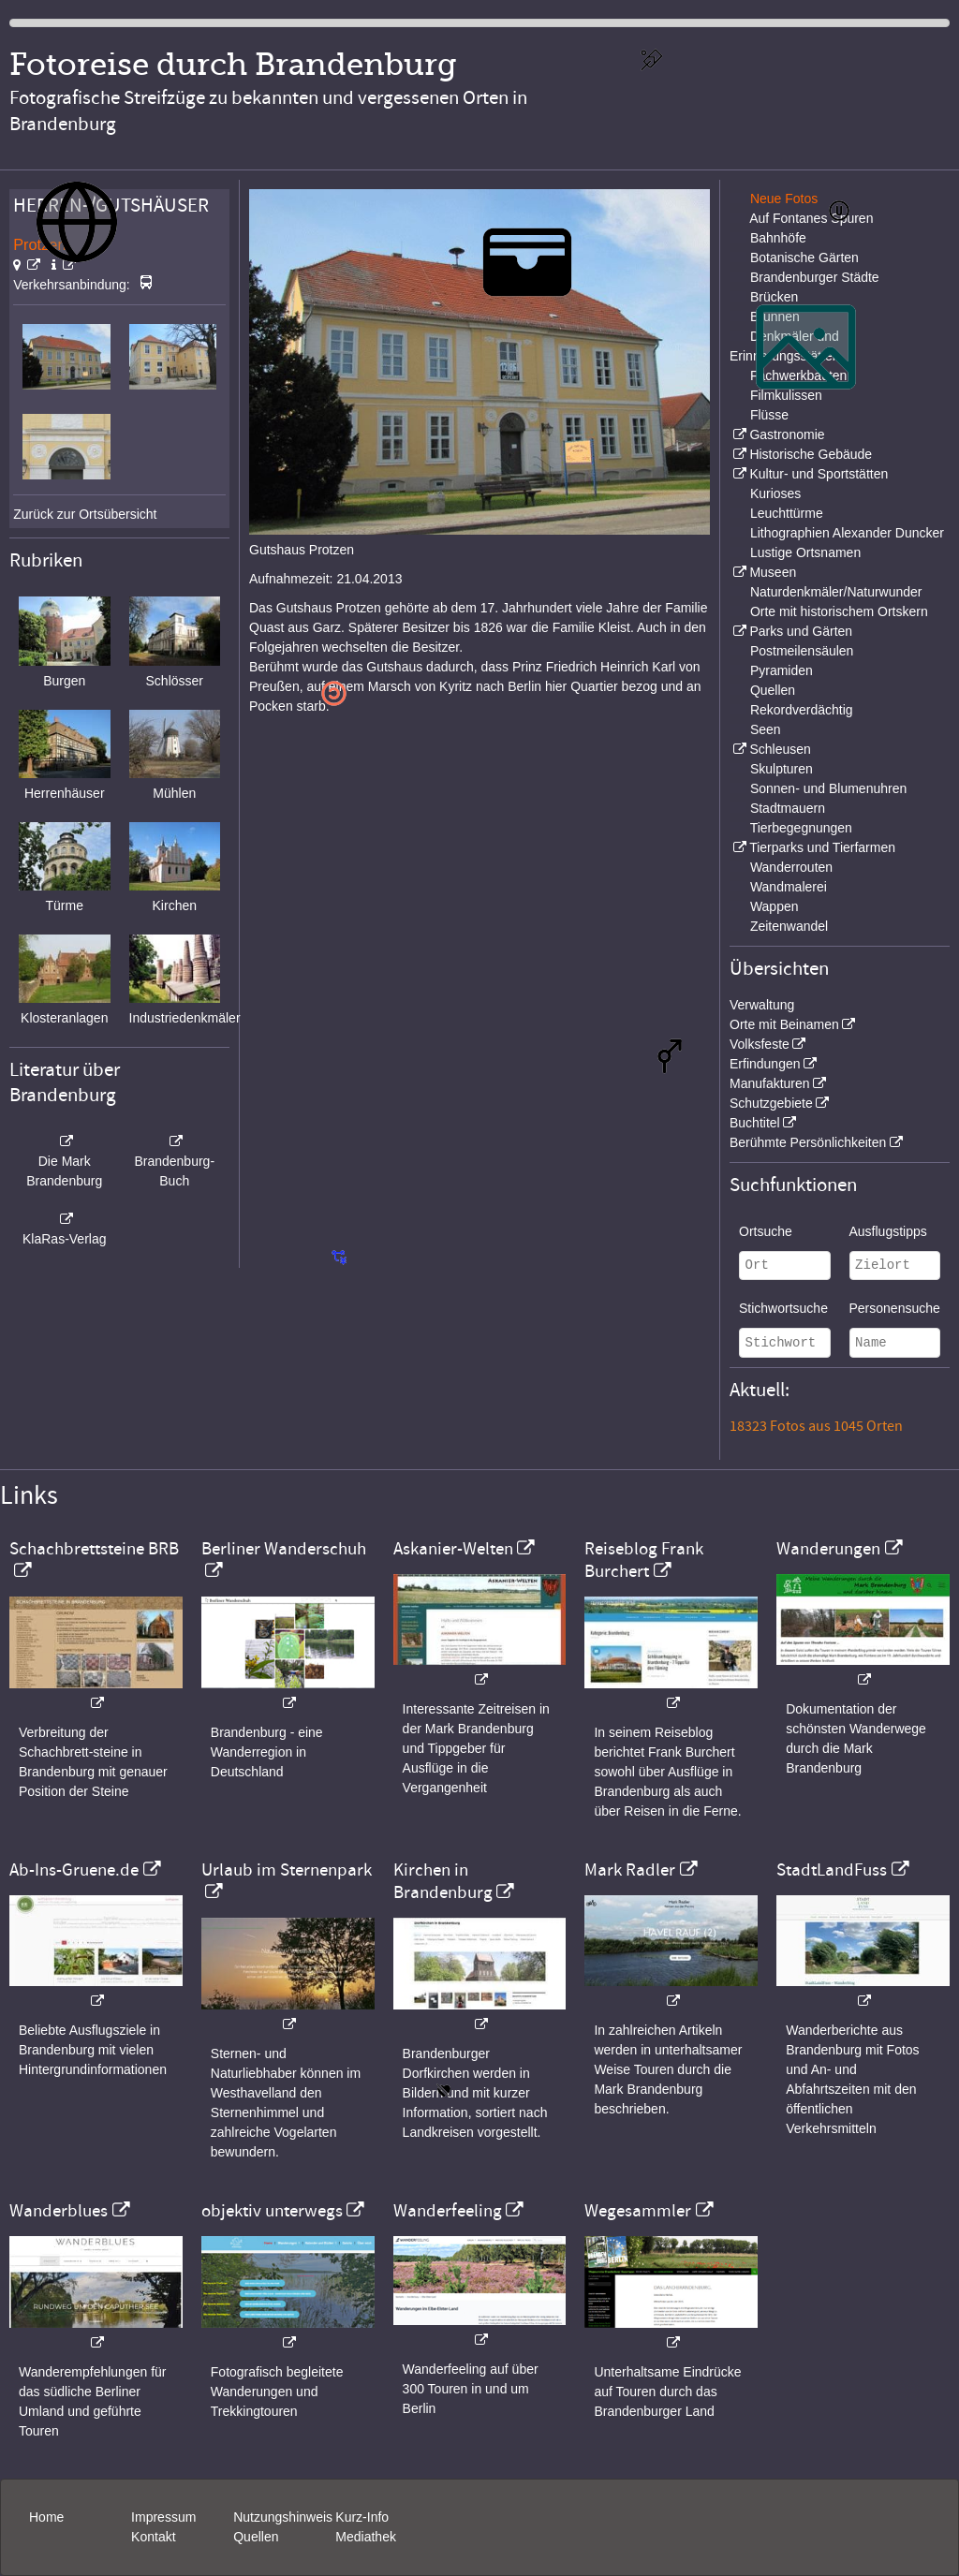 This screenshot has width=959, height=2576. What do you see at coordinates (339, 1258) in the screenshot?
I see `transfer funds in yen currency` at bounding box center [339, 1258].